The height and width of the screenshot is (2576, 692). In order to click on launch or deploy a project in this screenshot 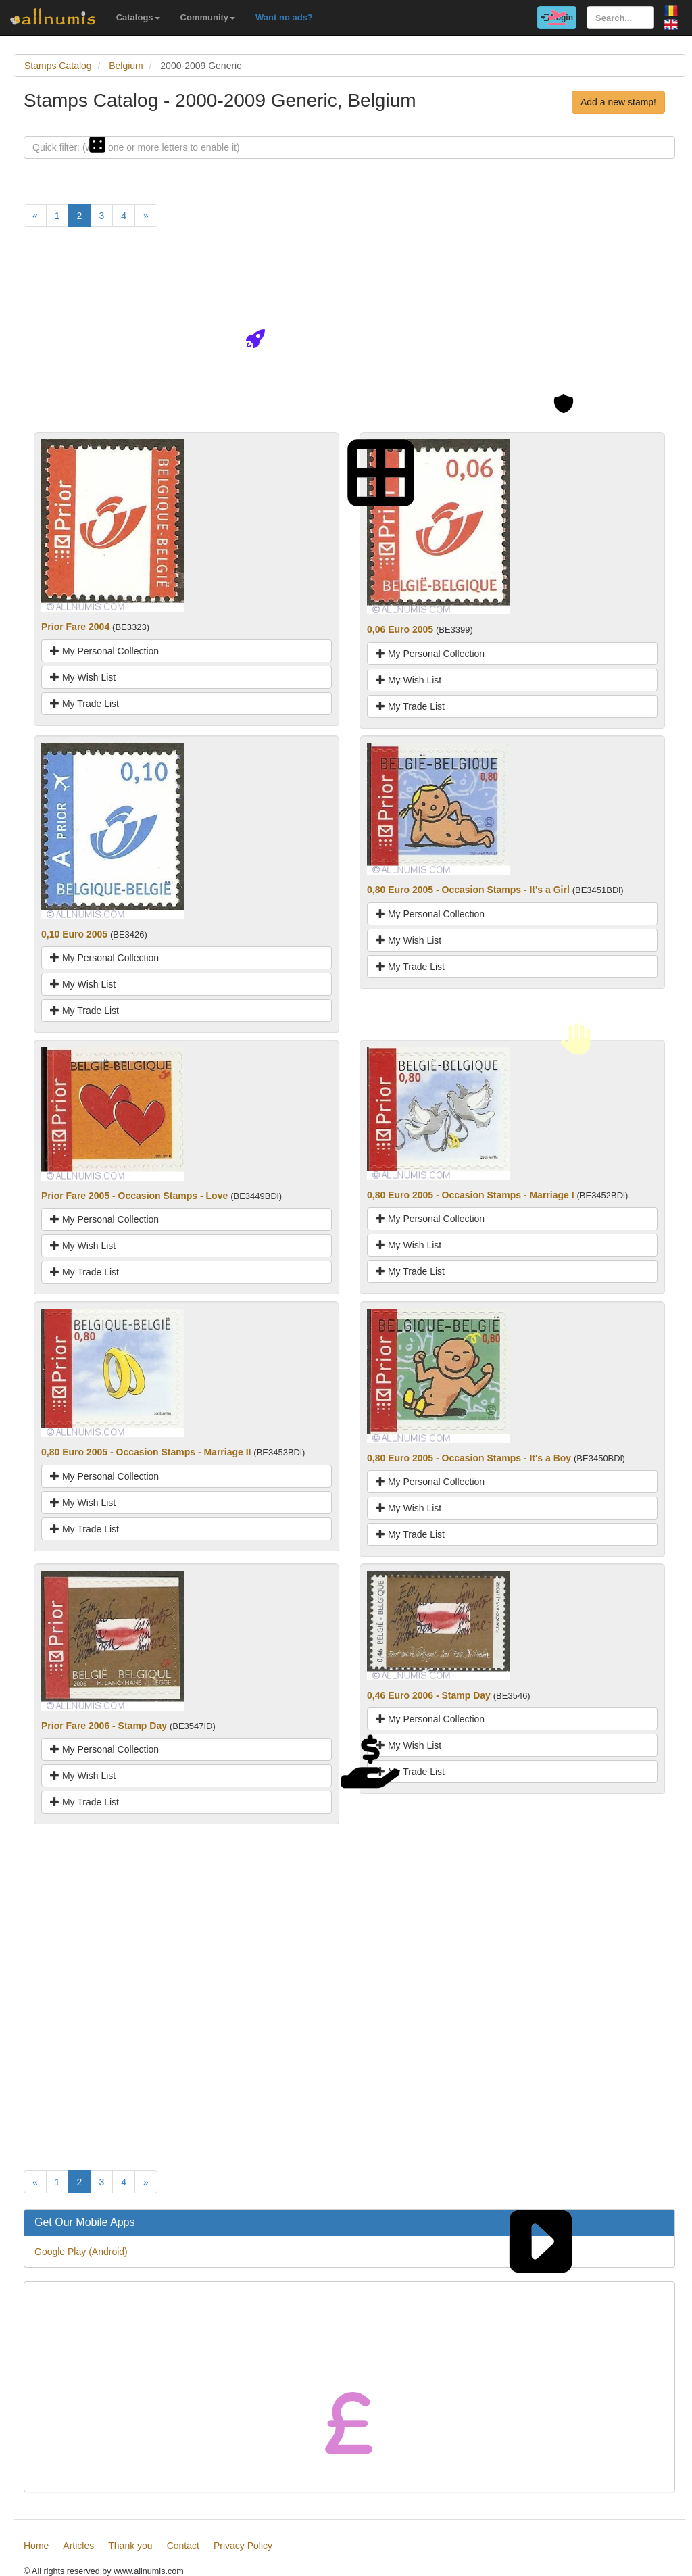, I will do `click(255, 339)`.